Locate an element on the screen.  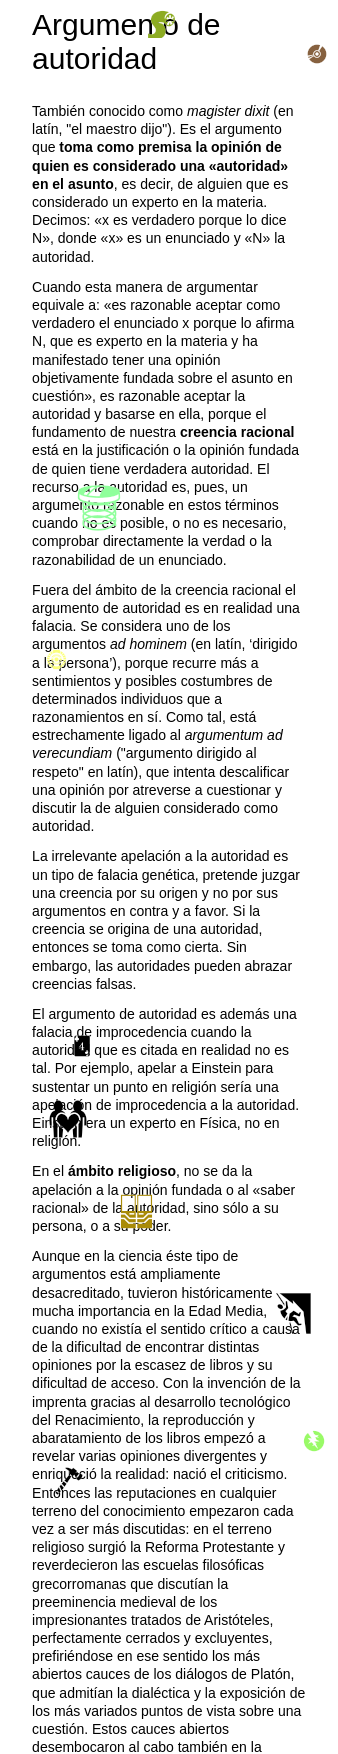
access music or audio files is located at coordinates (317, 54).